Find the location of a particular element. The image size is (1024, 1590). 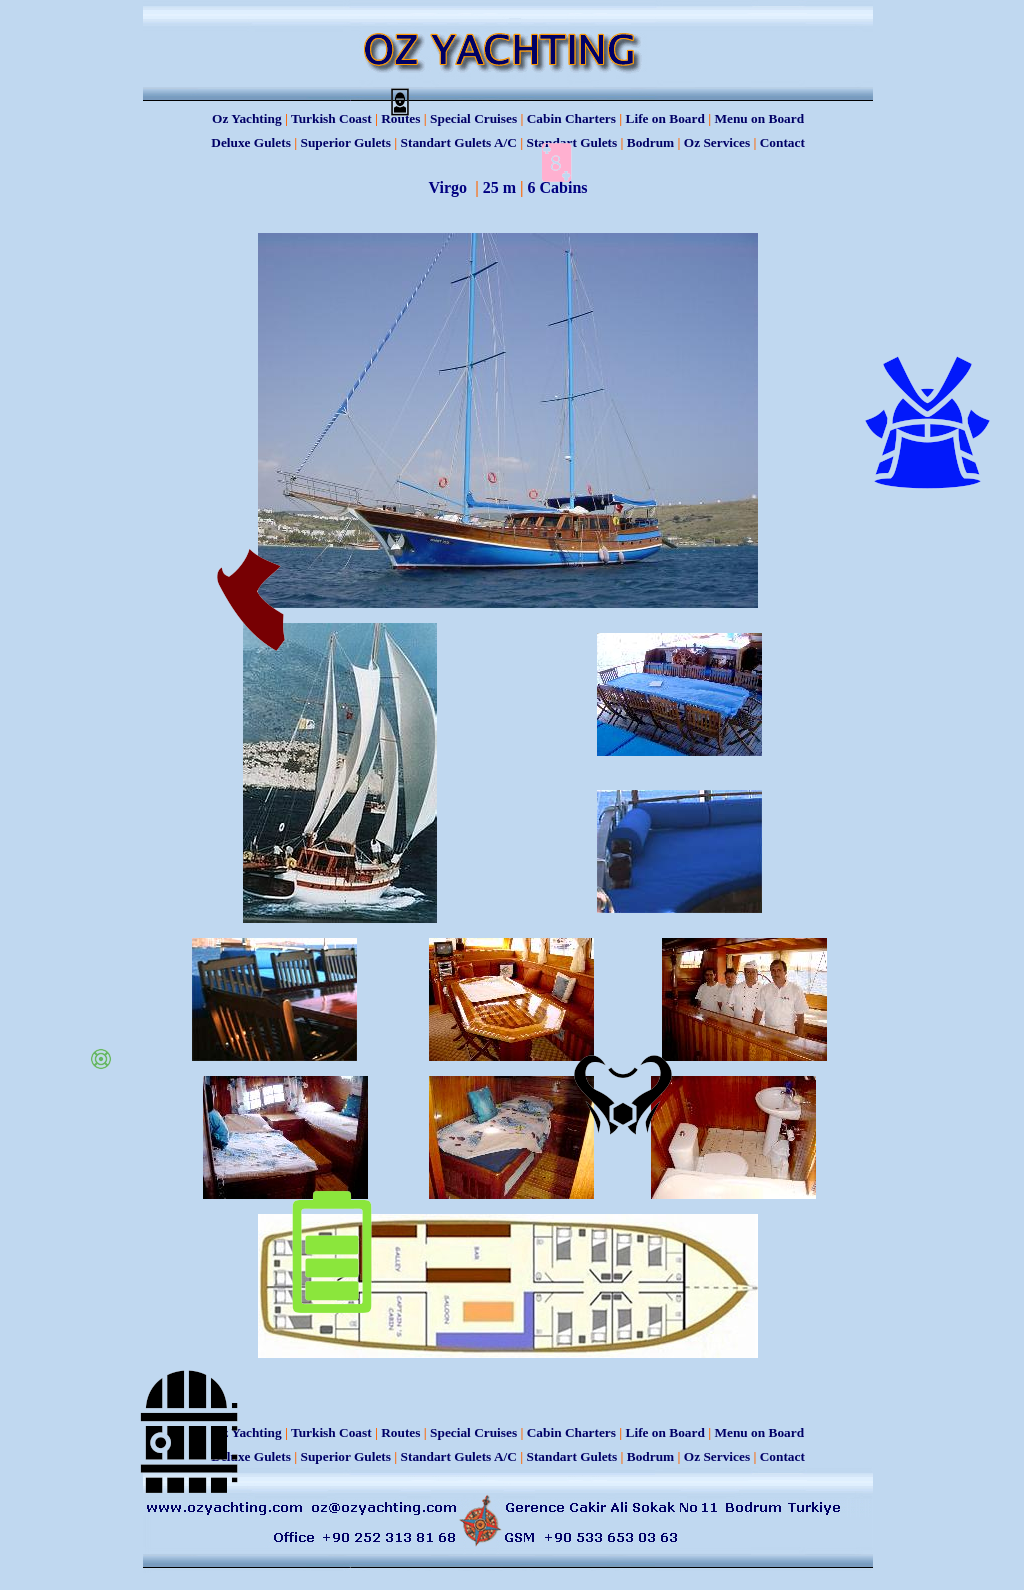

select samurai or warrior character class is located at coordinates (927, 422).